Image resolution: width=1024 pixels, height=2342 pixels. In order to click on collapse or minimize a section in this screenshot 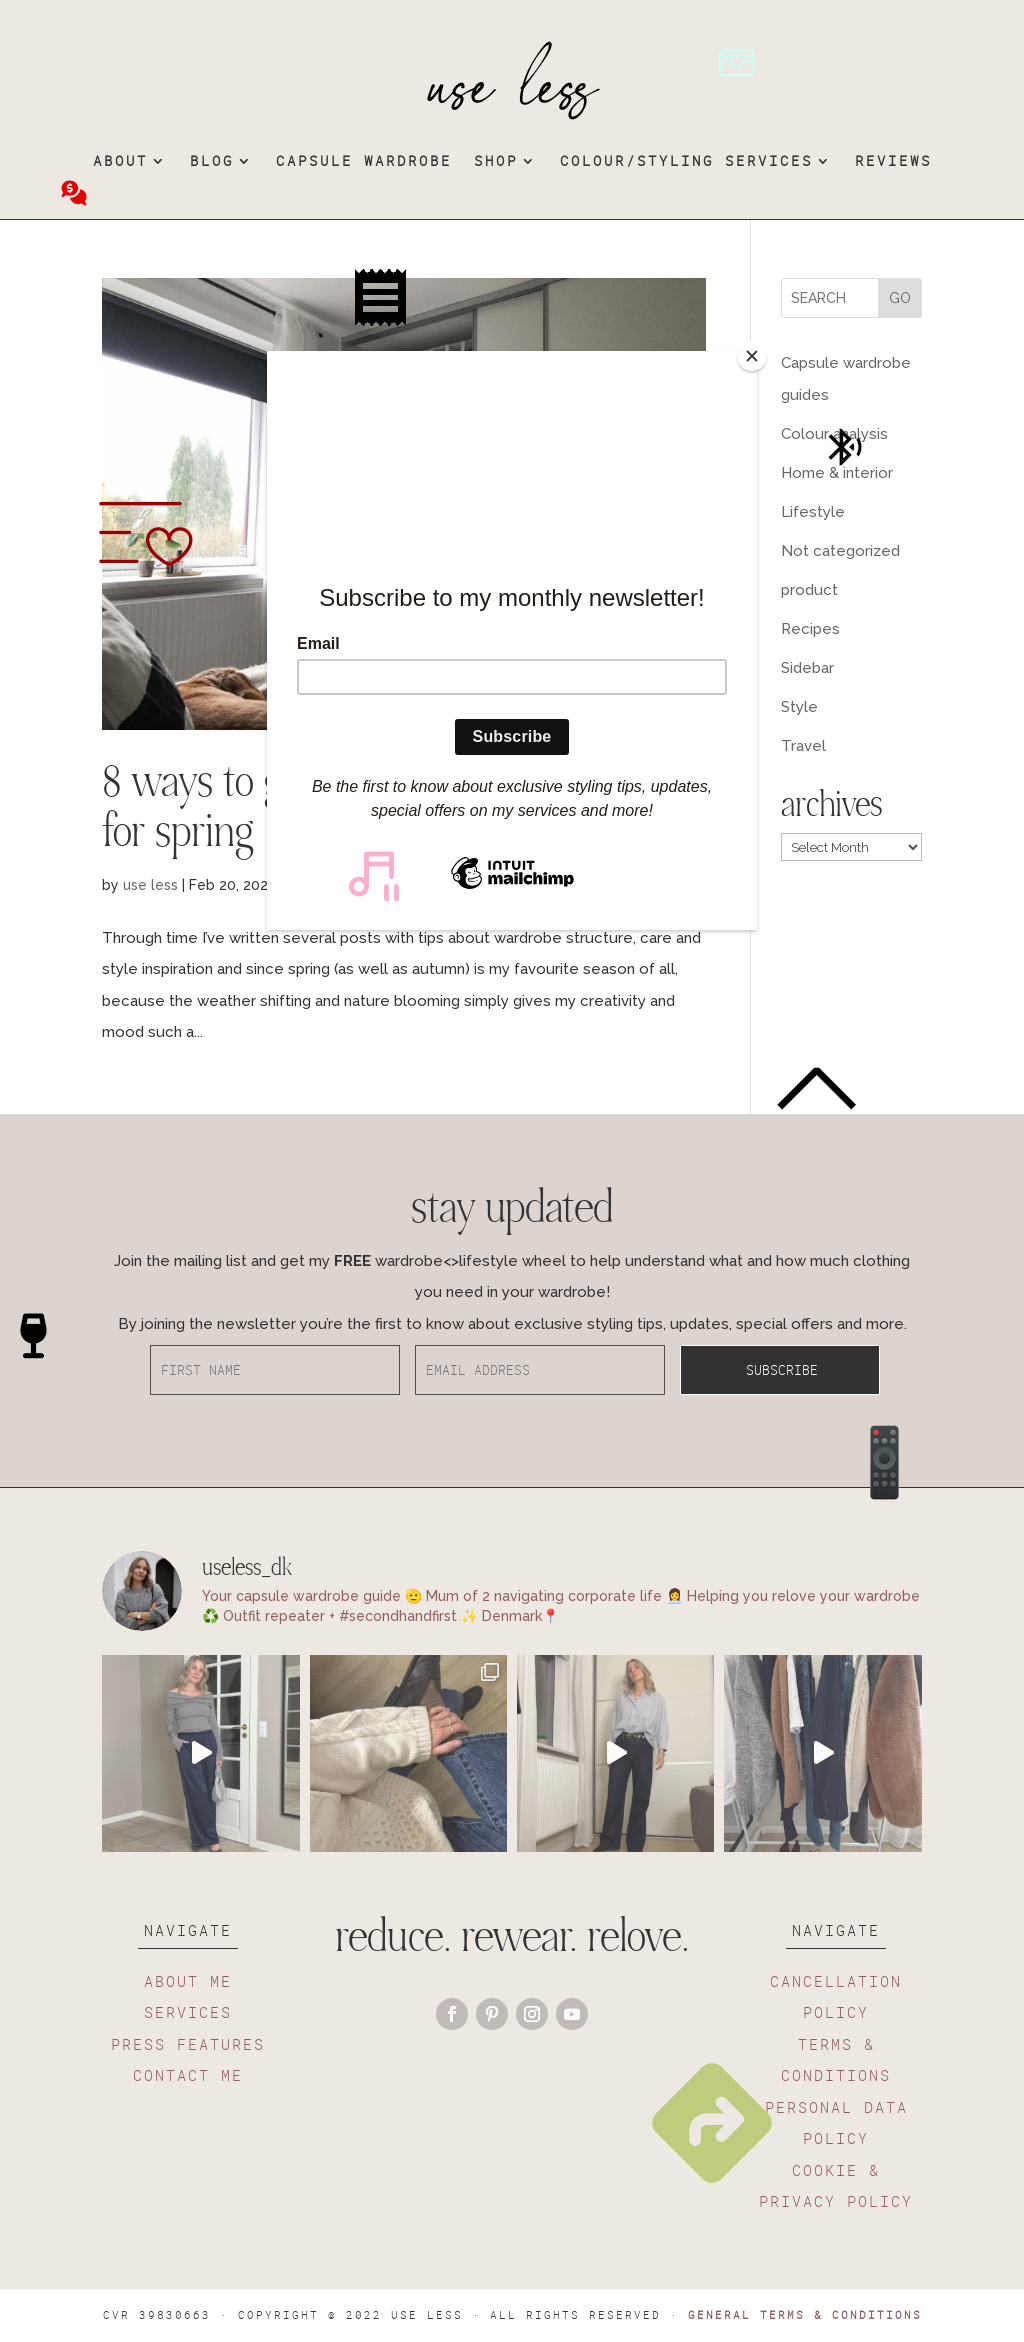, I will do `click(816, 1091)`.